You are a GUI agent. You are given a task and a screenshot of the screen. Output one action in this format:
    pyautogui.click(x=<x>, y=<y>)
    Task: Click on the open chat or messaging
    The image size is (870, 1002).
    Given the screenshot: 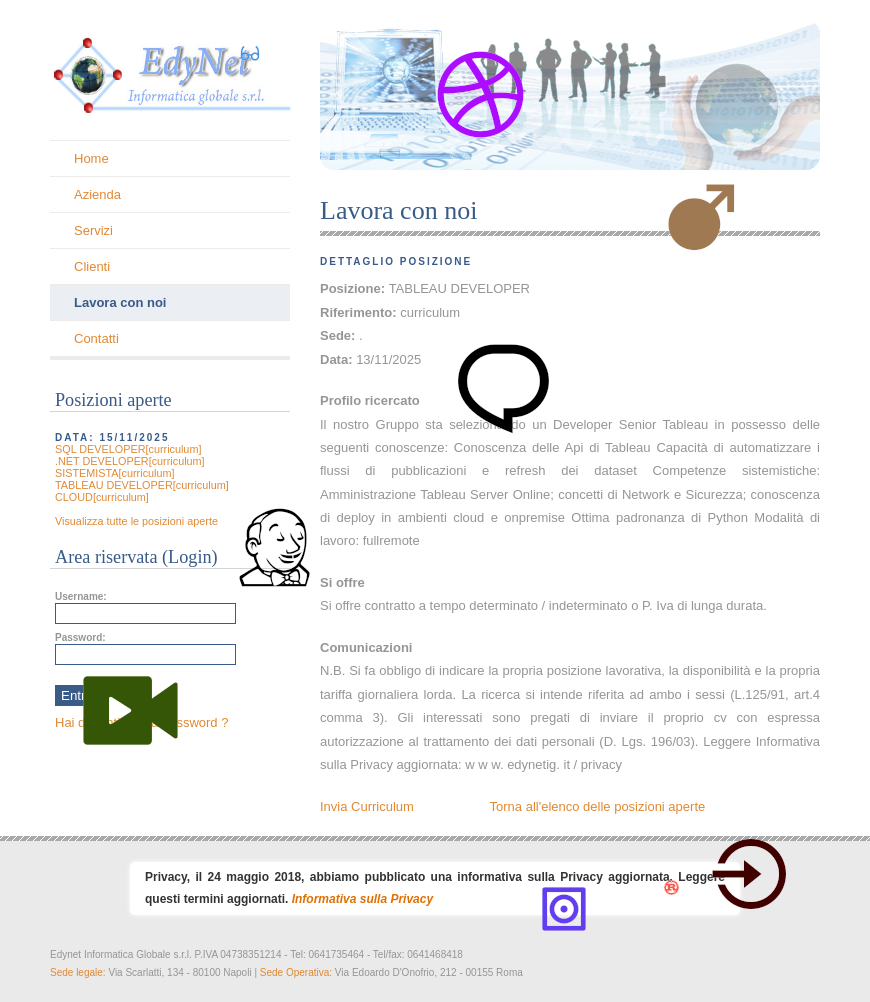 What is the action you would take?
    pyautogui.click(x=503, y=385)
    